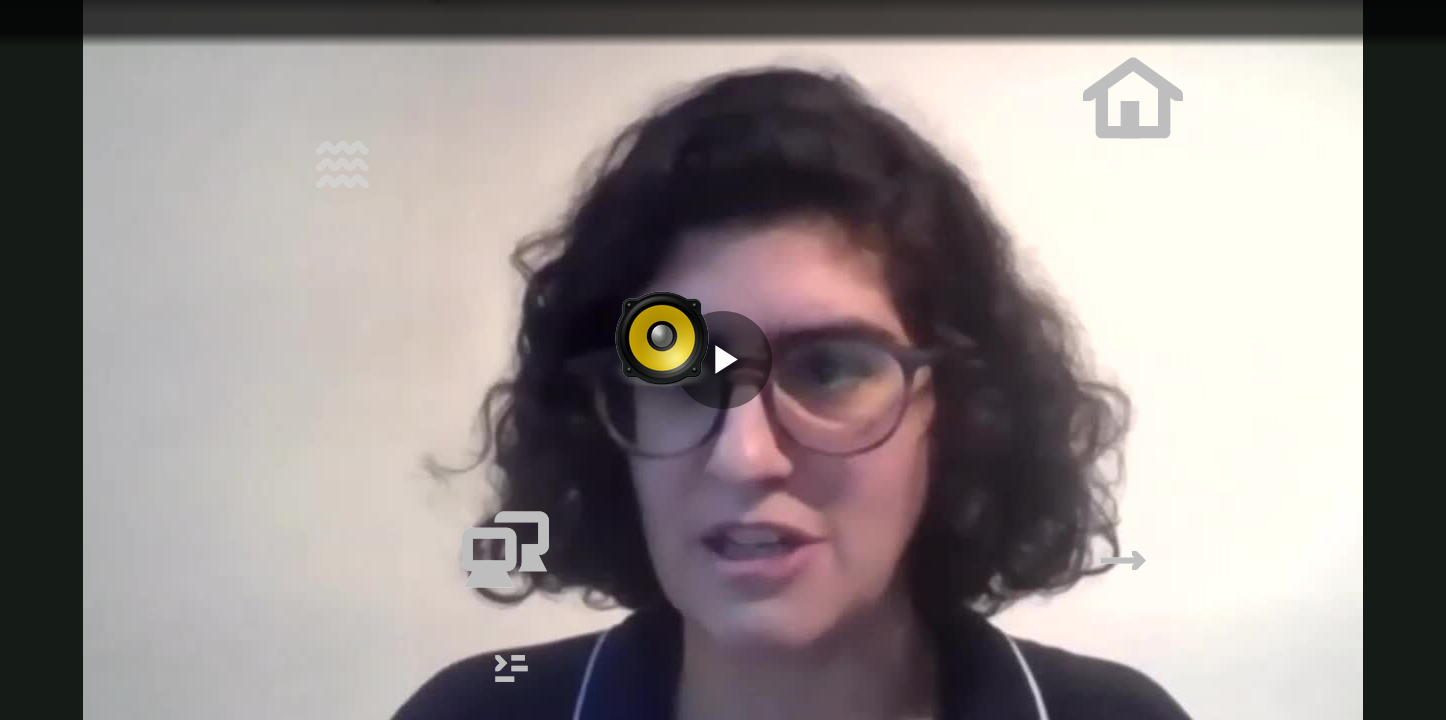 This screenshot has height=720, width=1446. I want to click on play tracks in sequential order, so click(1122, 560).